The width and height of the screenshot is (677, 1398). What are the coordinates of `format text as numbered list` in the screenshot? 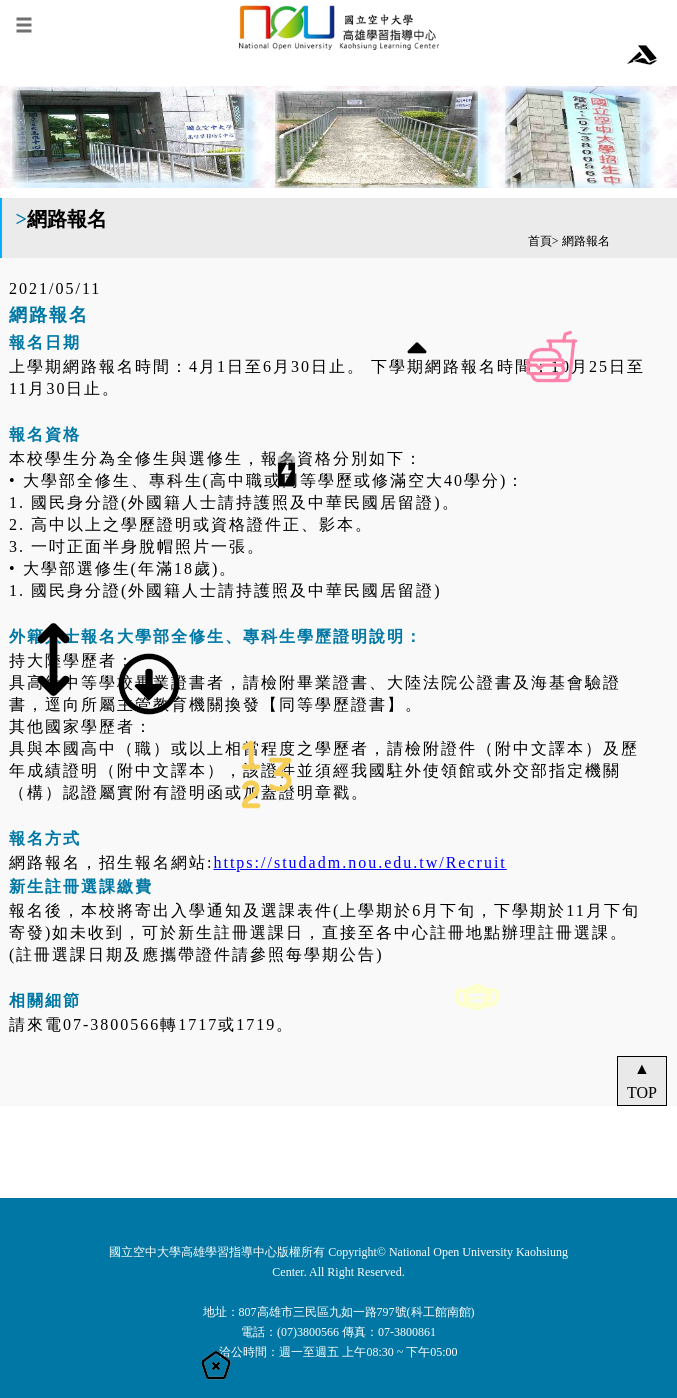 It's located at (265, 774).